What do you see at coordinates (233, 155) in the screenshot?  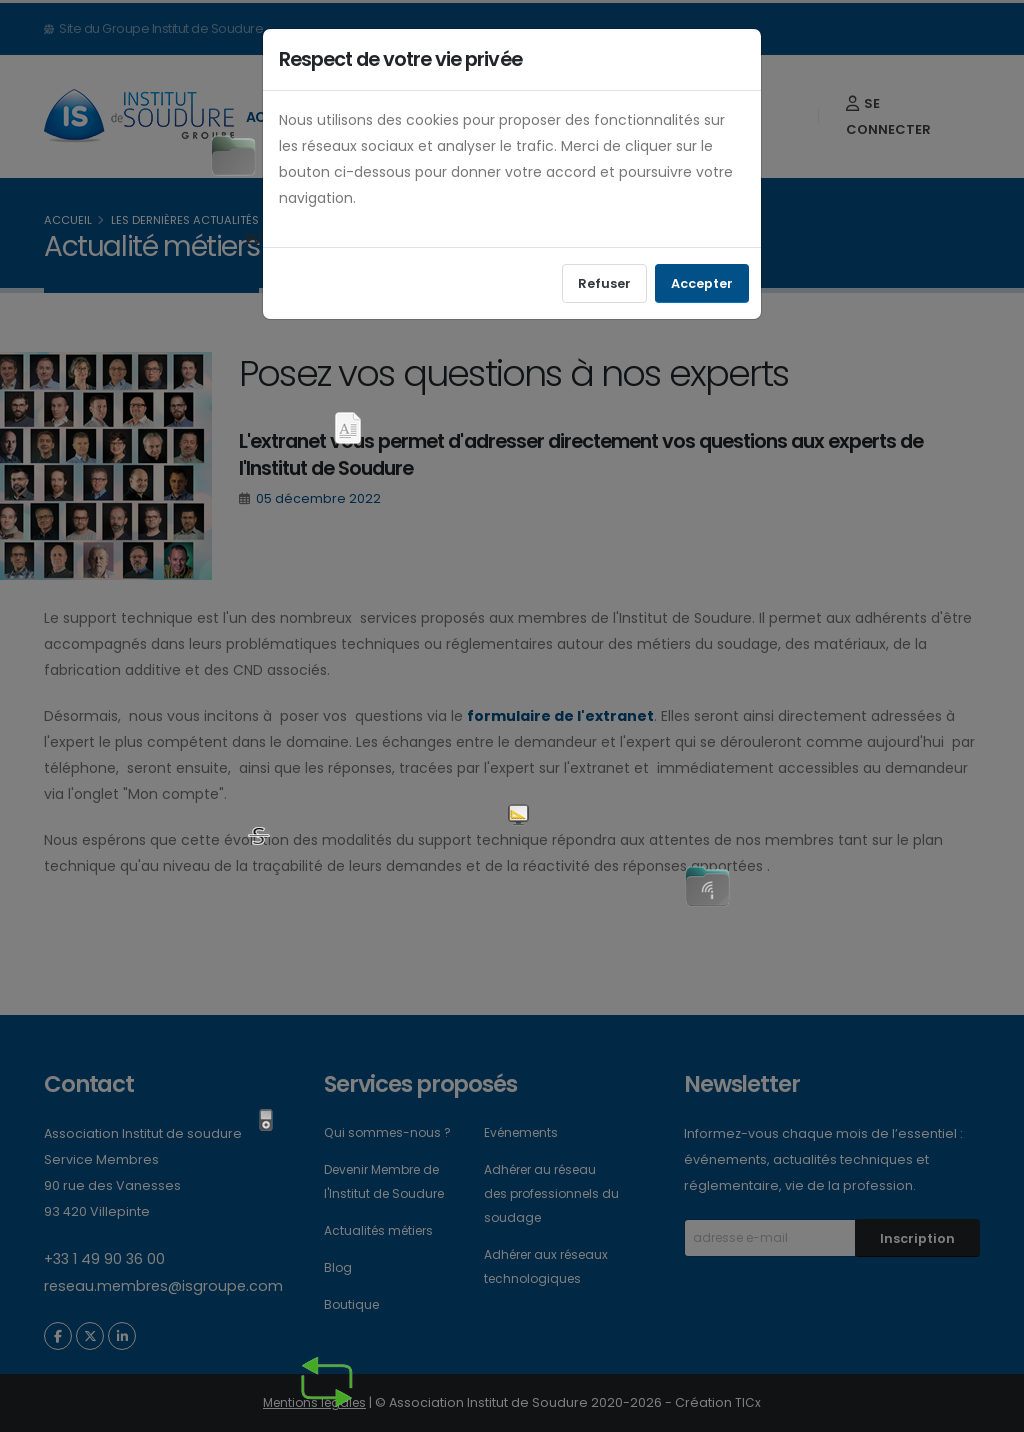 I see `an open folder ready to display its contents` at bounding box center [233, 155].